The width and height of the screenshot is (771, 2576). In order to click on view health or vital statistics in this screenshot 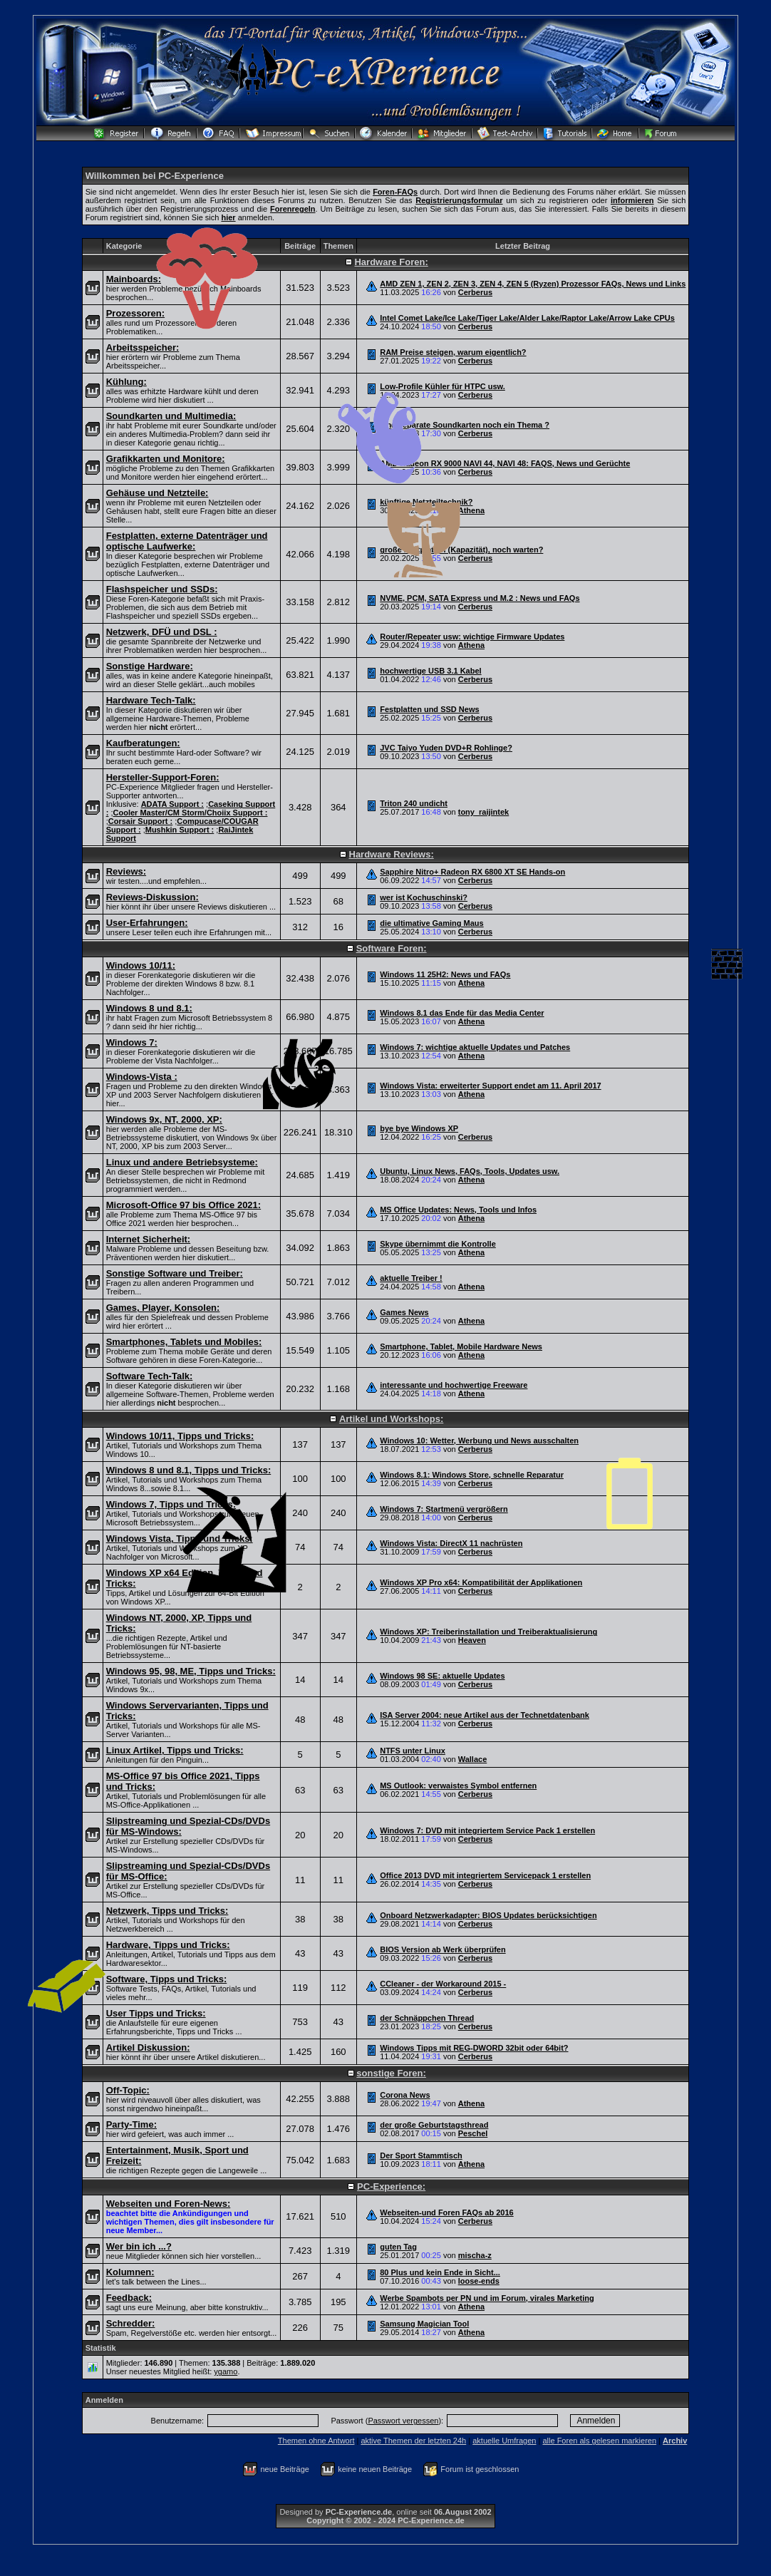, I will do `click(381, 438)`.